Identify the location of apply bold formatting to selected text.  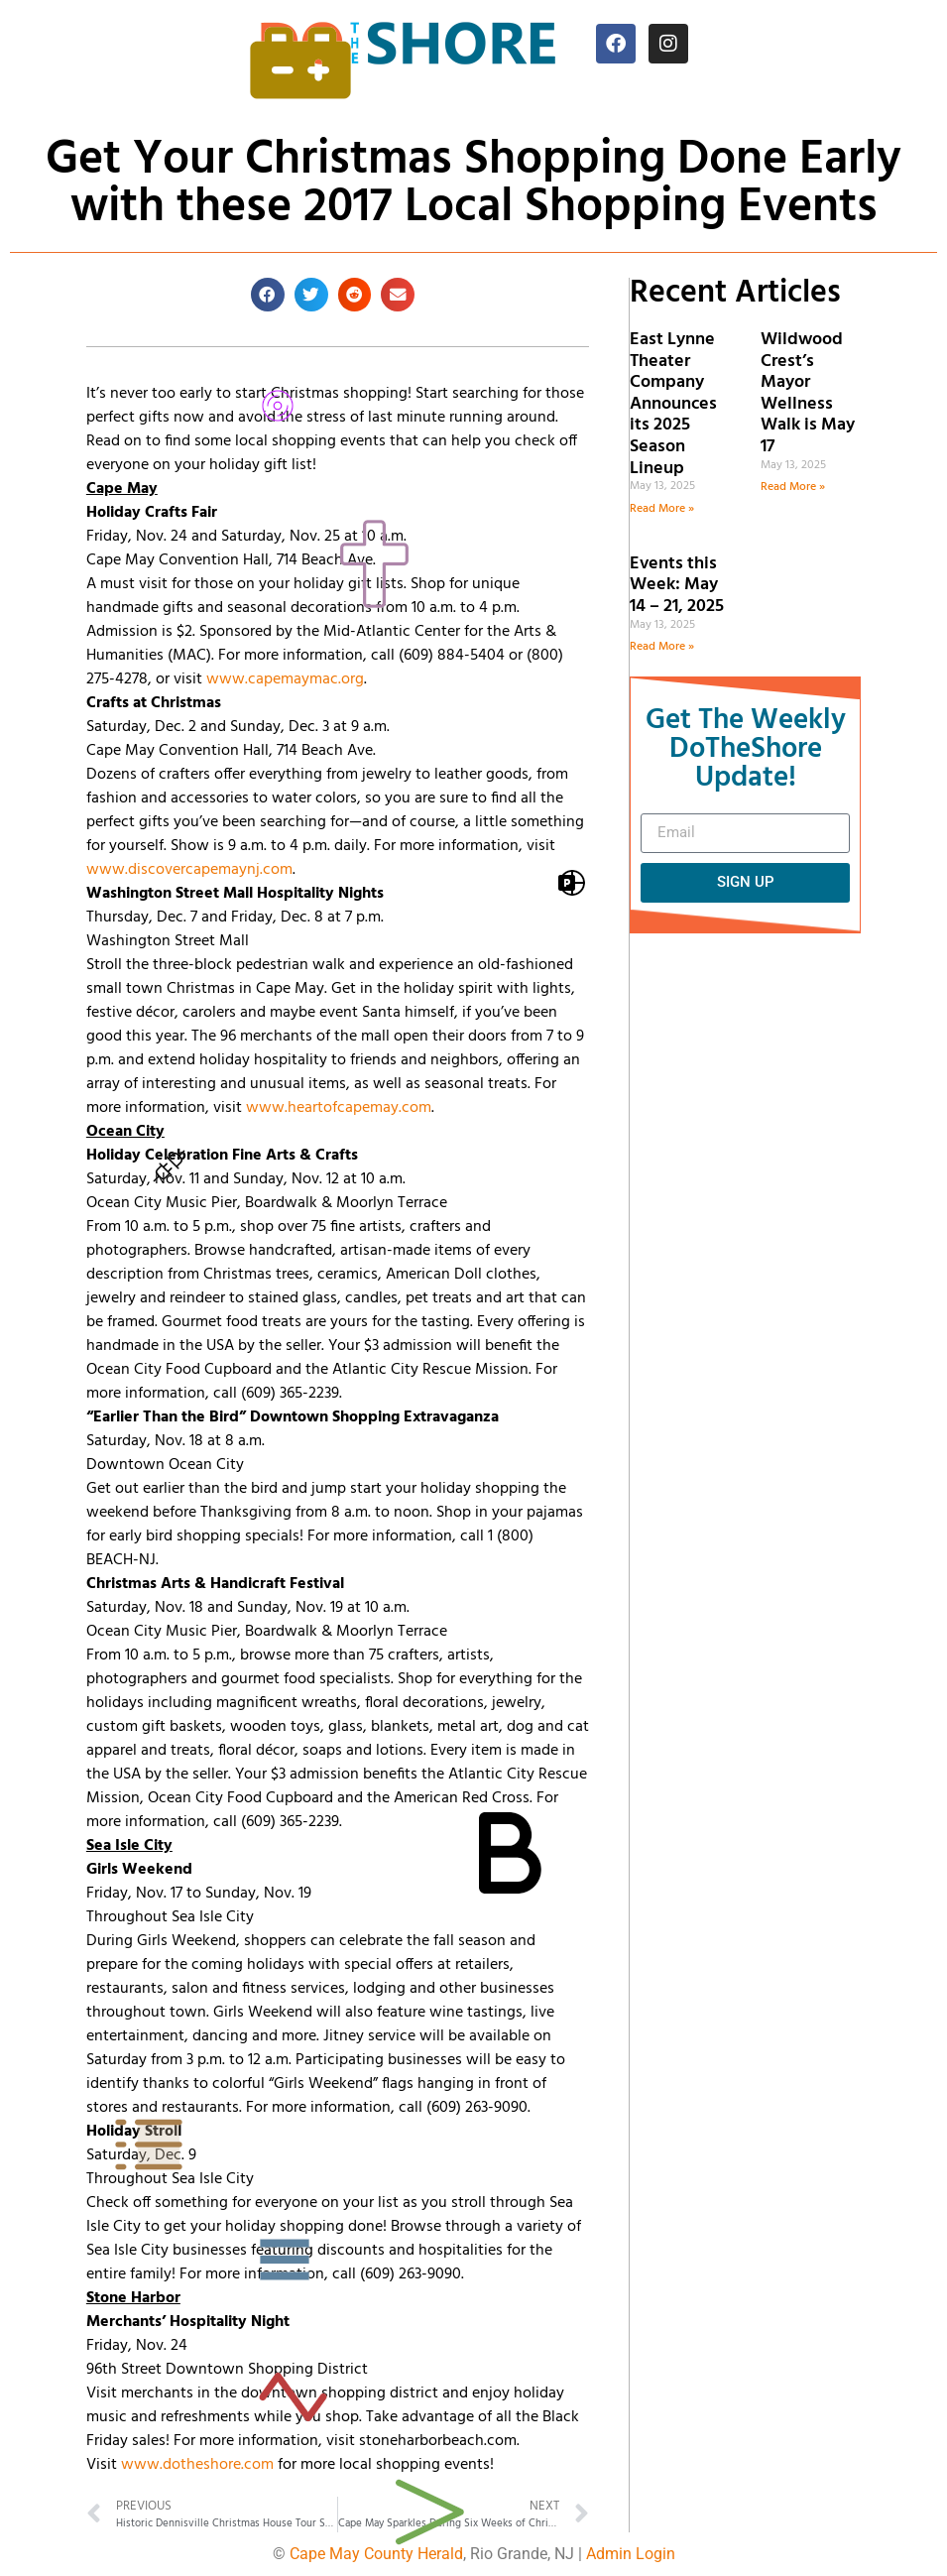
(508, 1853).